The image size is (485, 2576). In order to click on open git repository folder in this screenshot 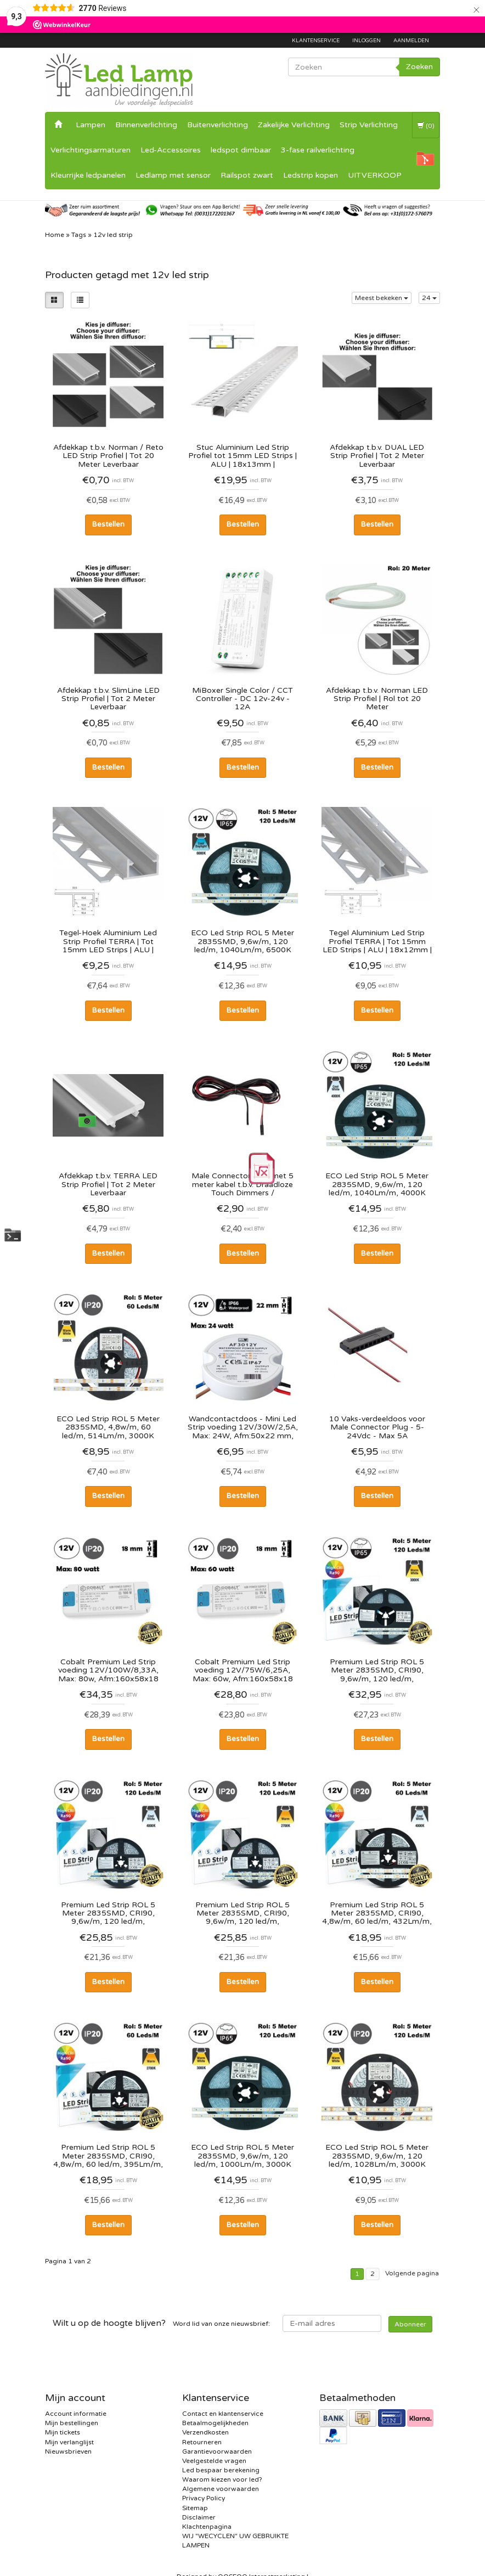, I will do `click(425, 159)`.